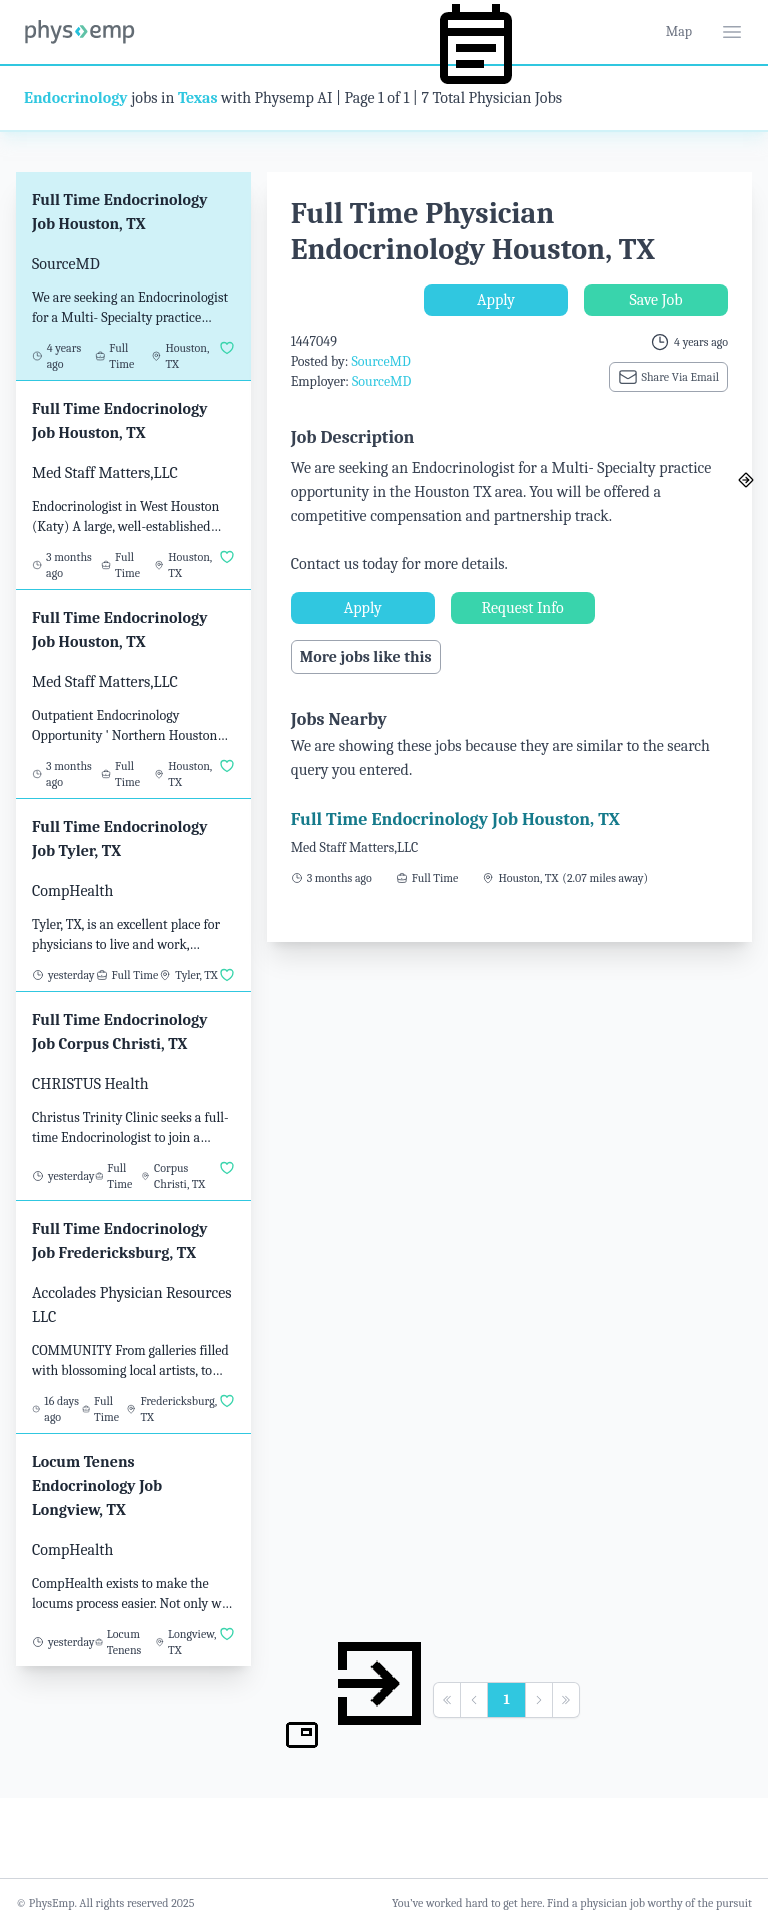  I want to click on log out of the current account, so click(379, 1683).